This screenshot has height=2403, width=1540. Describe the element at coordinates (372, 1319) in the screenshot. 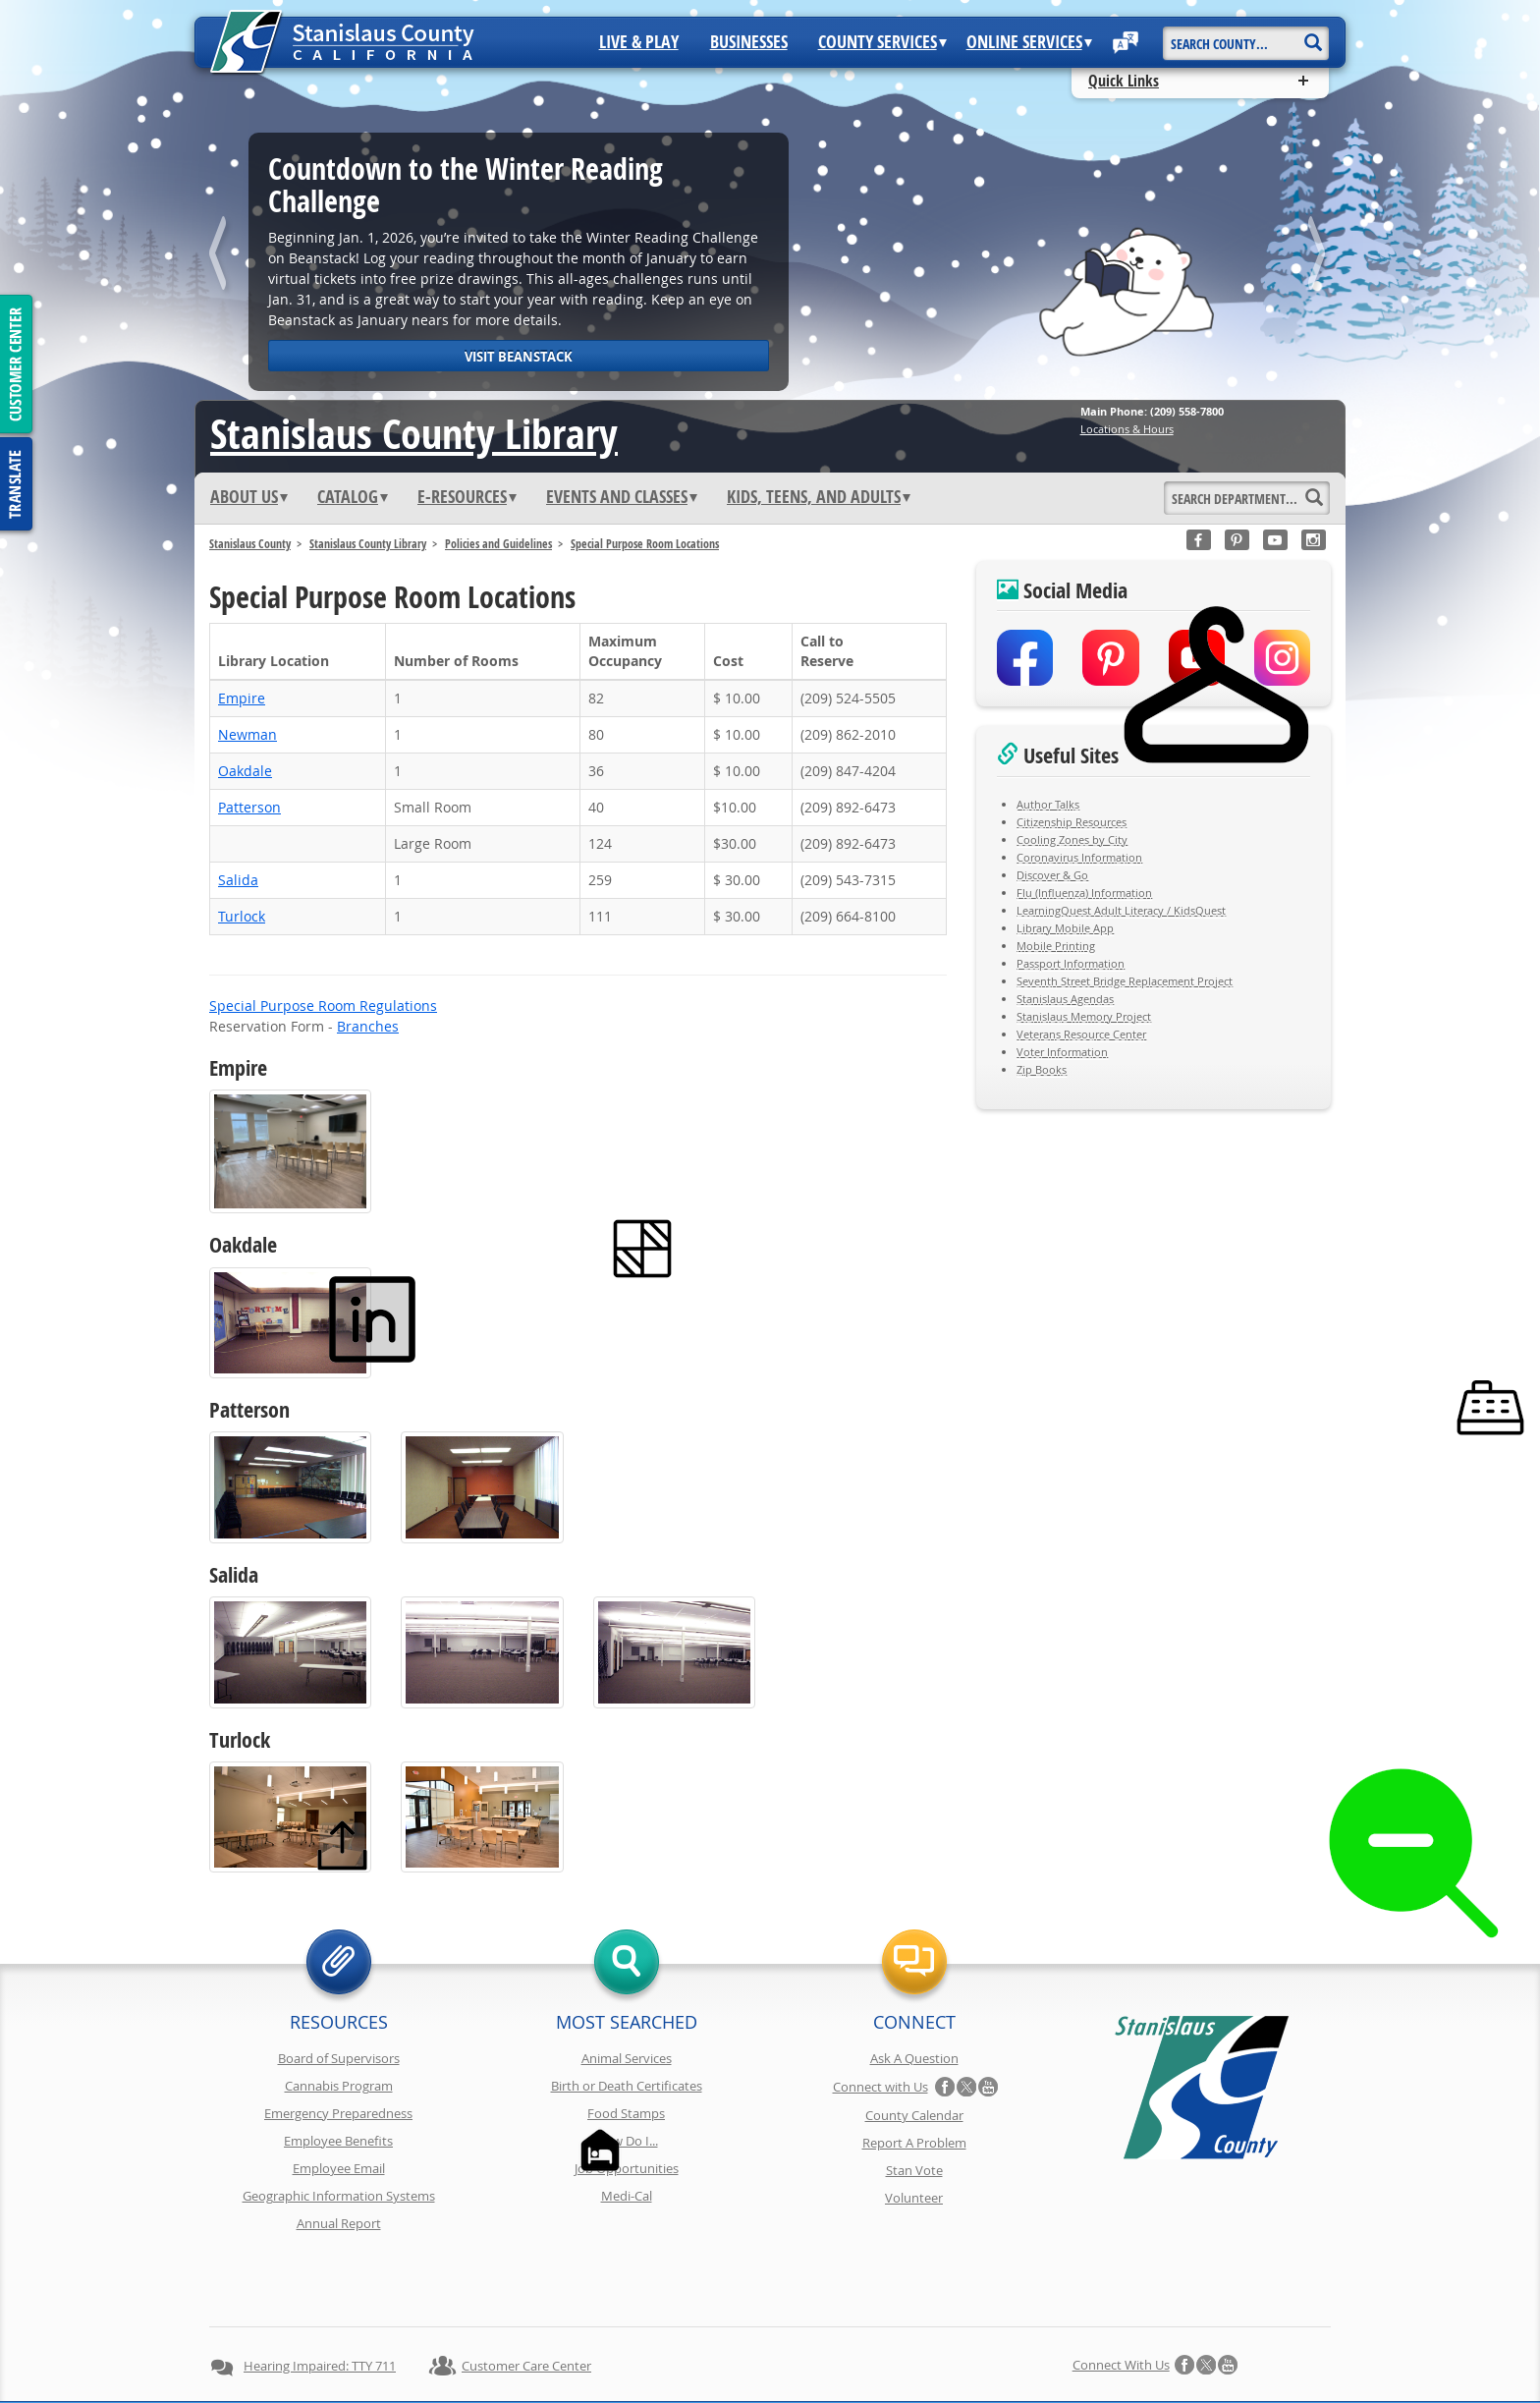

I see `connect with LinkedIn` at that location.